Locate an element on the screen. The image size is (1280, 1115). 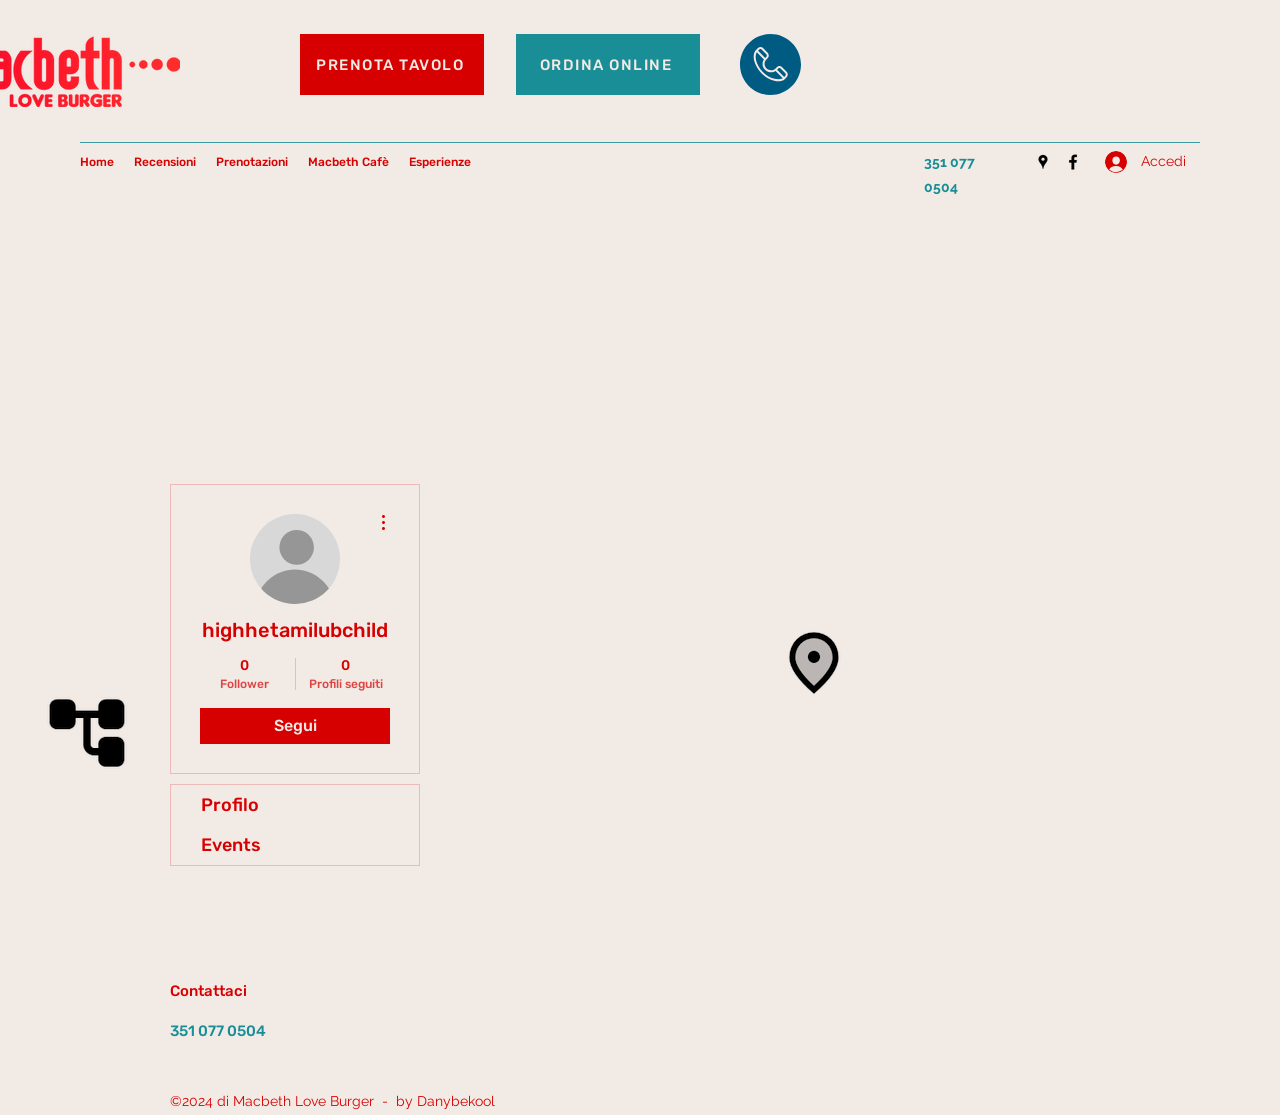
view project hierarchy or structure is located at coordinates (87, 733).